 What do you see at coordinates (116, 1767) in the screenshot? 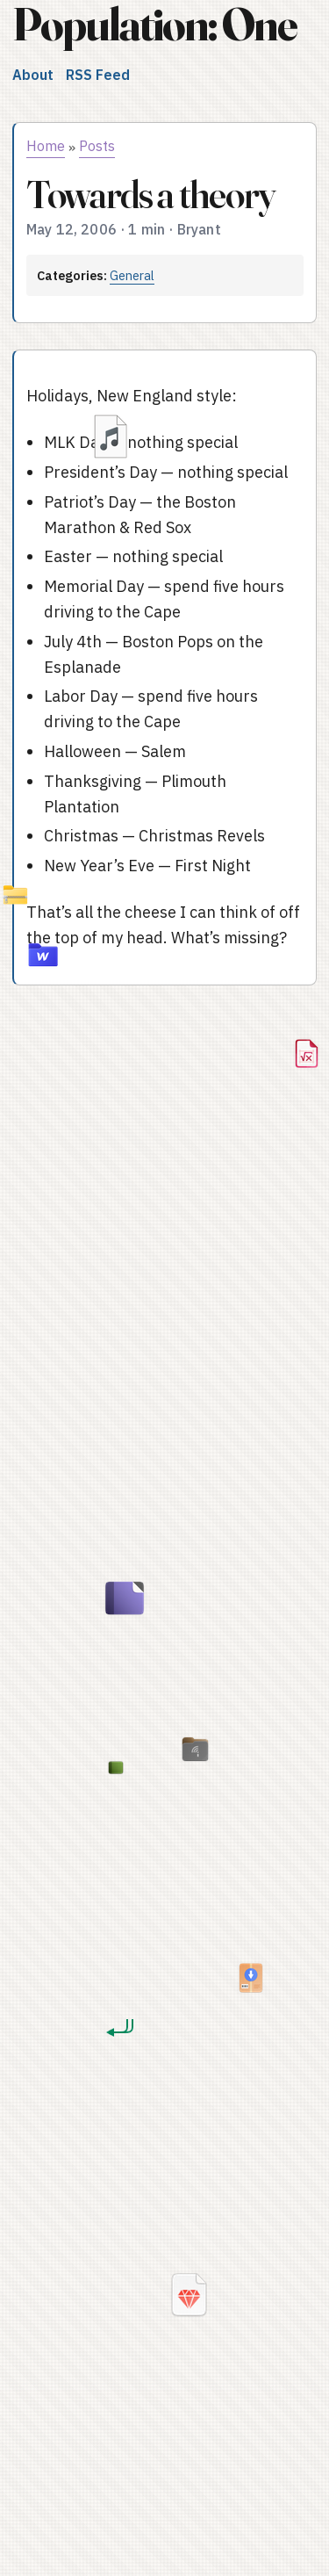
I see `access the desktop folder` at bounding box center [116, 1767].